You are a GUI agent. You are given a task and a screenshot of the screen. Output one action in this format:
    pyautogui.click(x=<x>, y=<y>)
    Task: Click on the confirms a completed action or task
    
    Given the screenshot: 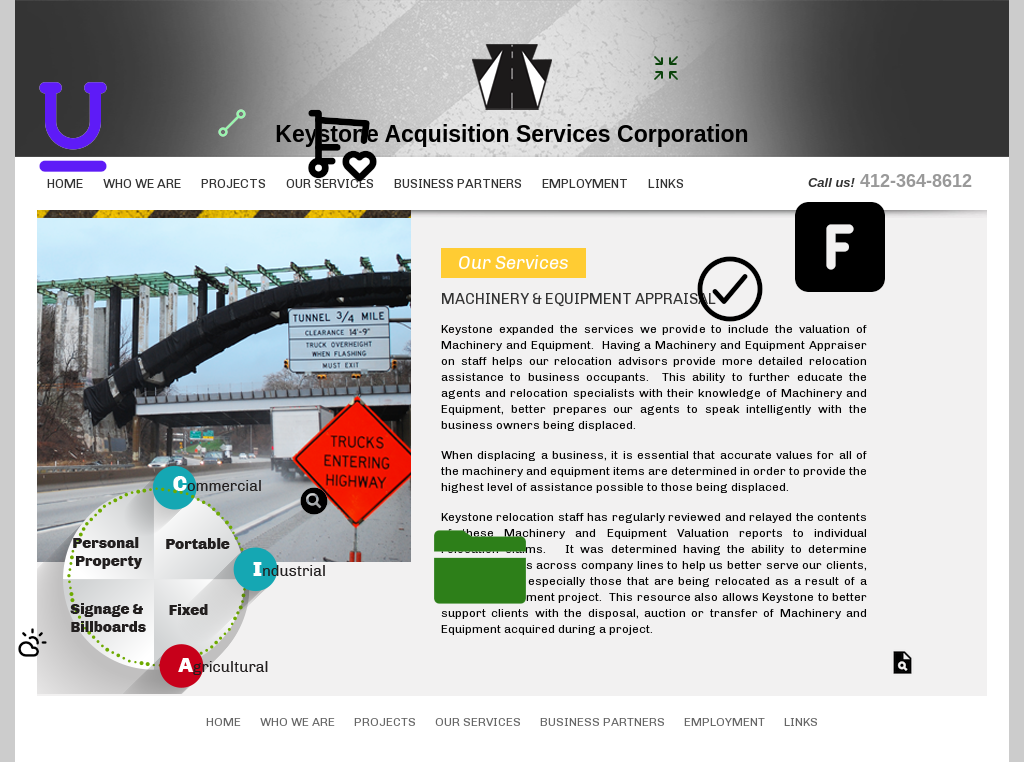 What is the action you would take?
    pyautogui.click(x=730, y=289)
    